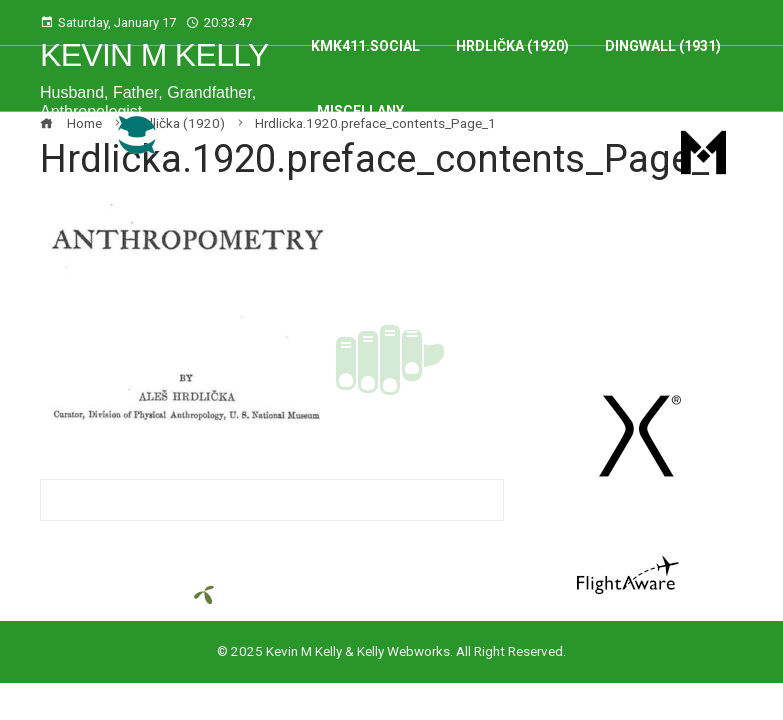  I want to click on open FlightAware flight tracking app, so click(628, 575).